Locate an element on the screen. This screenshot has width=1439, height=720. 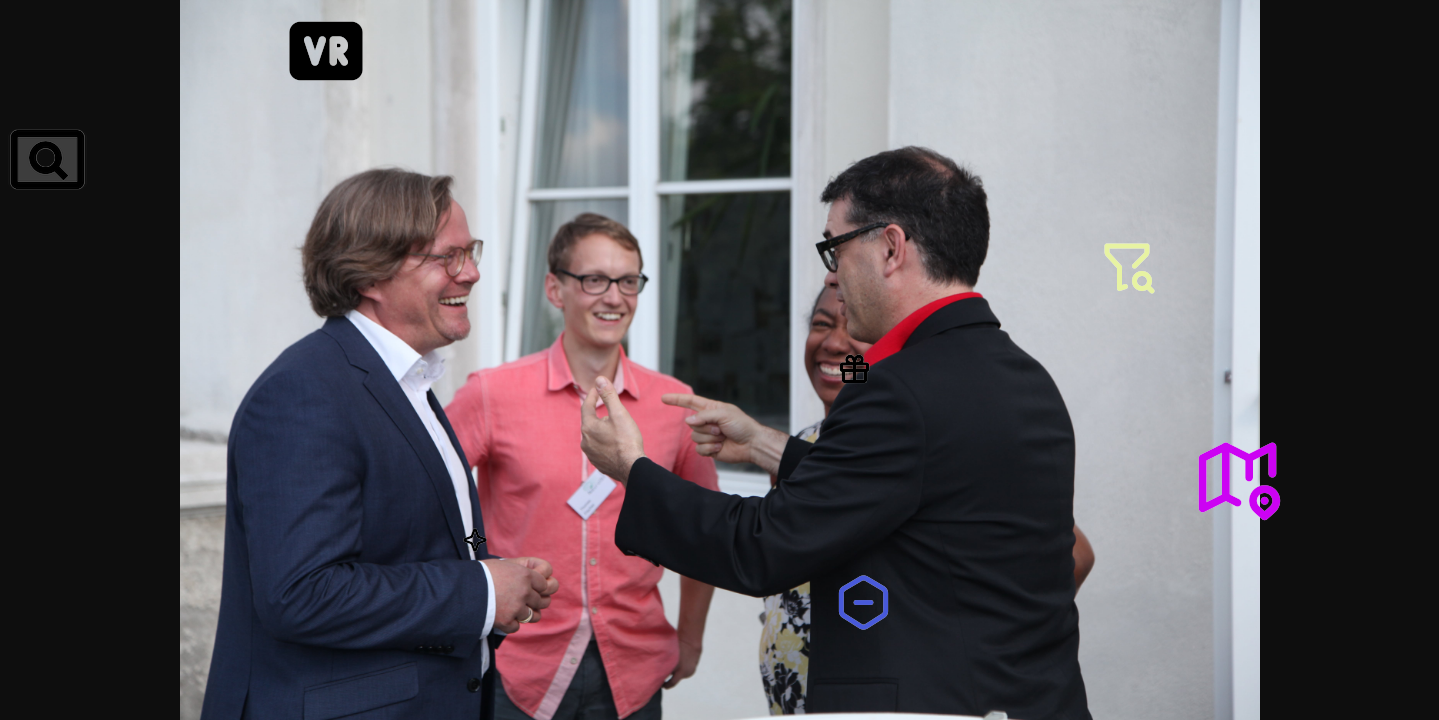
search within filtered results is located at coordinates (1127, 266).